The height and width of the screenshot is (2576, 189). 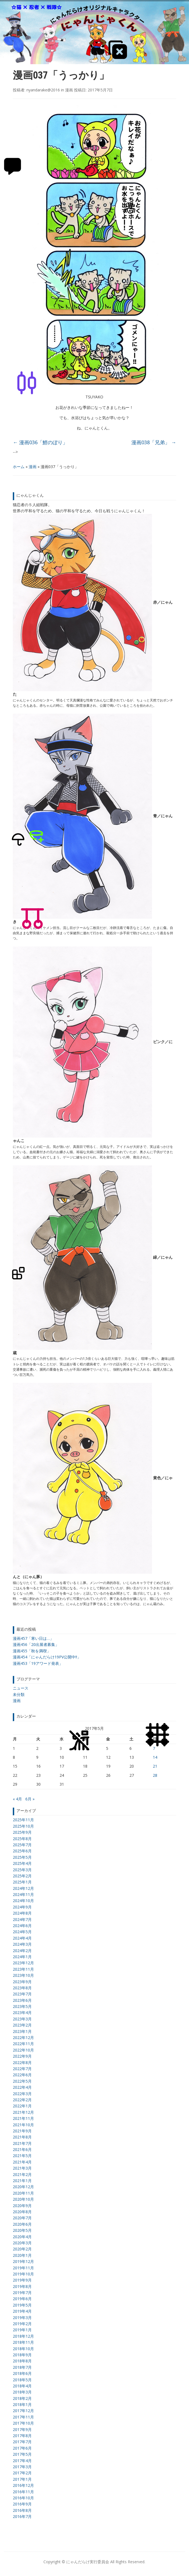 What do you see at coordinates (130, 208) in the screenshot?
I see `report a bug or issue` at bounding box center [130, 208].